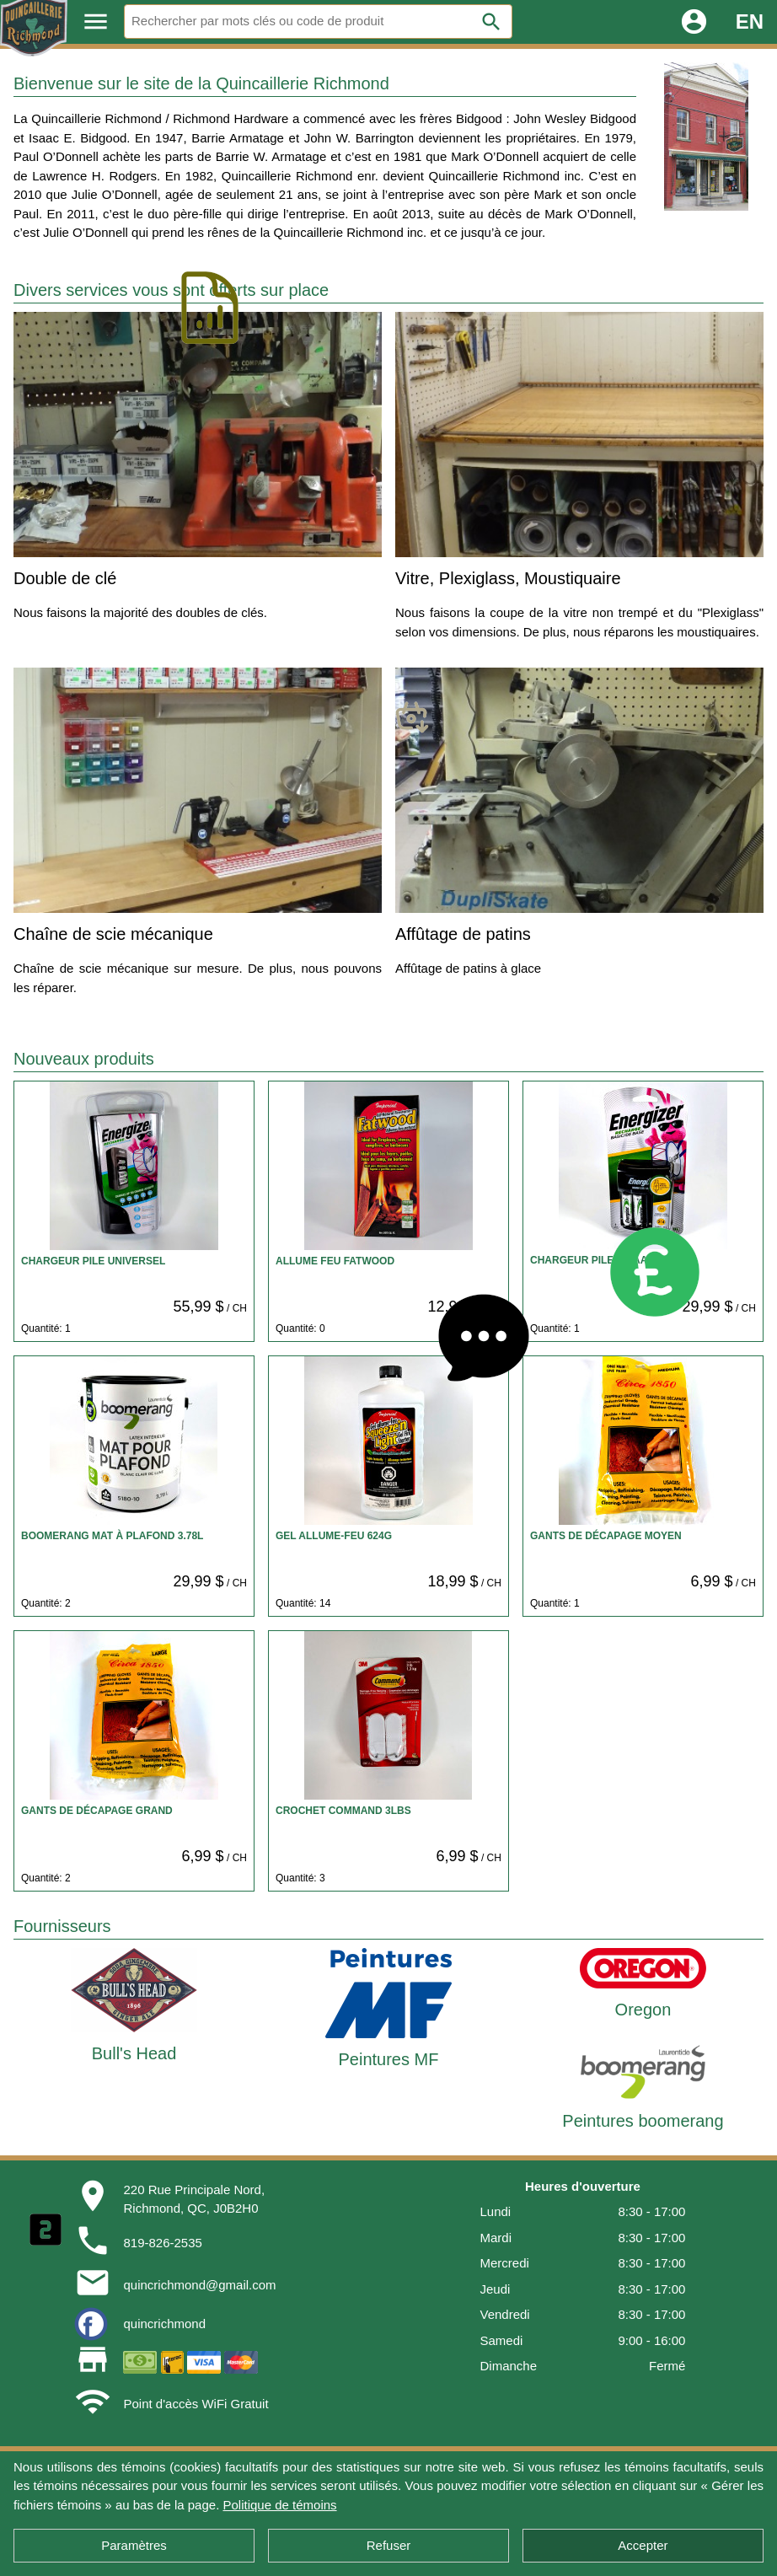 Image resolution: width=777 pixels, height=2576 pixels. What do you see at coordinates (210, 308) in the screenshot?
I see `view document analytics or statistics` at bounding box center [210, 308].